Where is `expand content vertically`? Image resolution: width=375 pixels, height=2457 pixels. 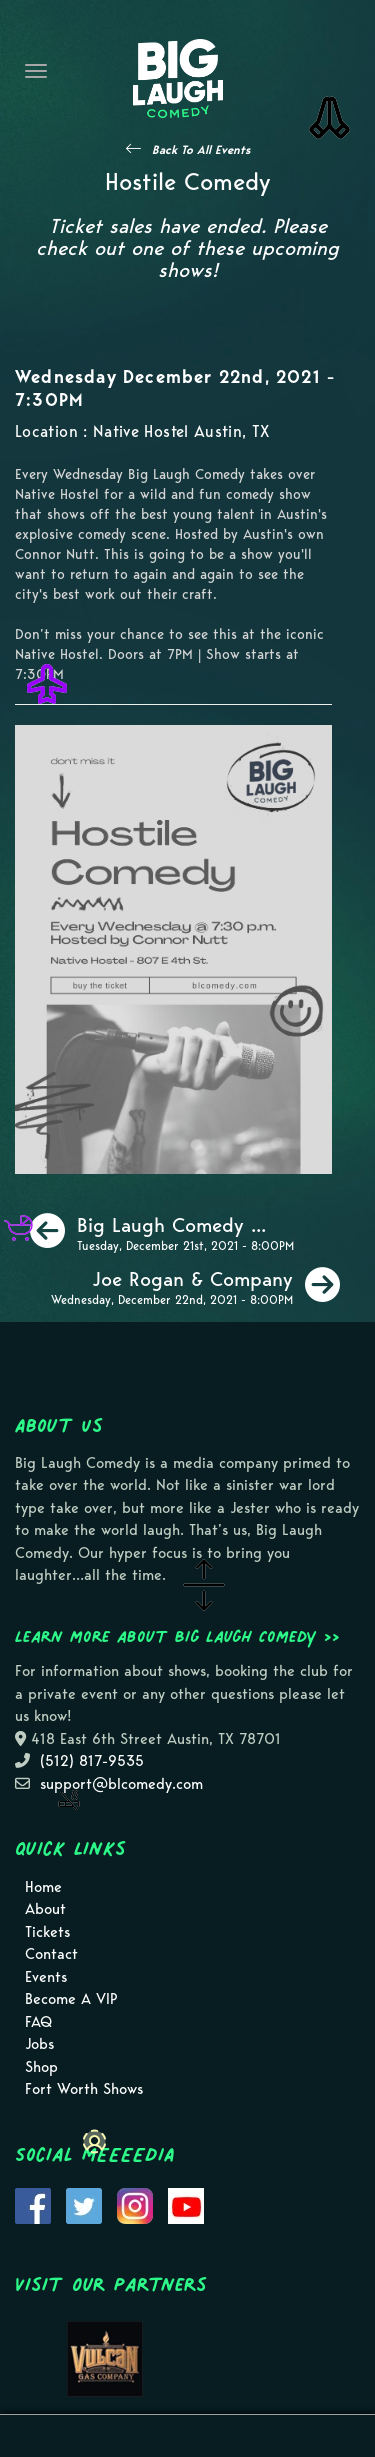
expand content vertically is located at coordinates (204, 1585).